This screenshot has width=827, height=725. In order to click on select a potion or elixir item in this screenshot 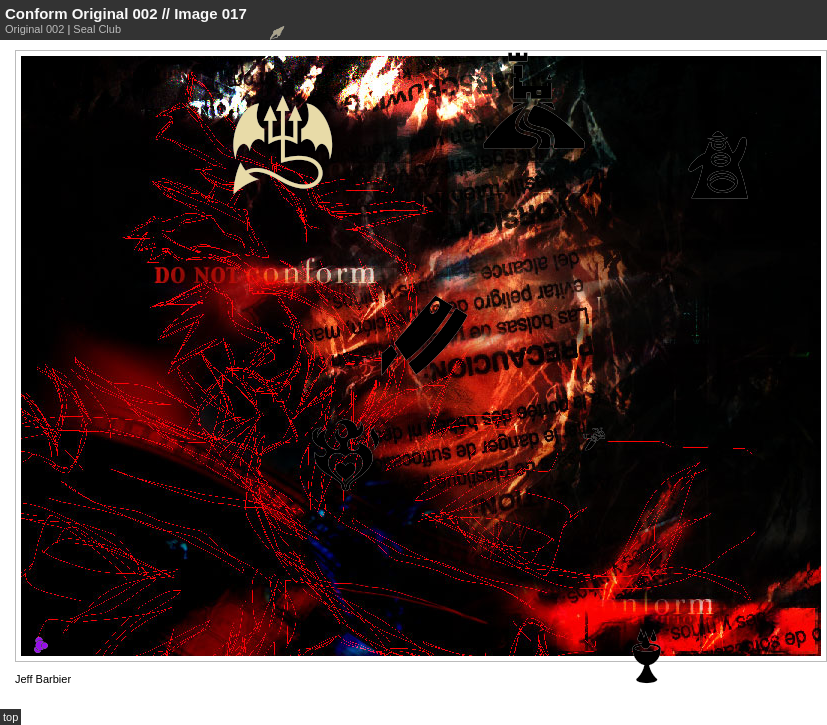, I will do `click(646, 655)`.